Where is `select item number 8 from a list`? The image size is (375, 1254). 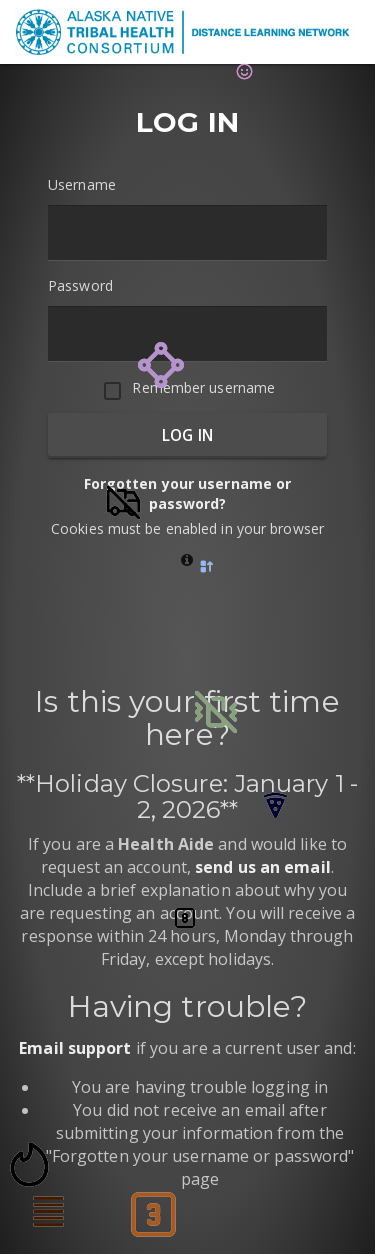
select item number 8 from a list is located at coordinates (185, 918).